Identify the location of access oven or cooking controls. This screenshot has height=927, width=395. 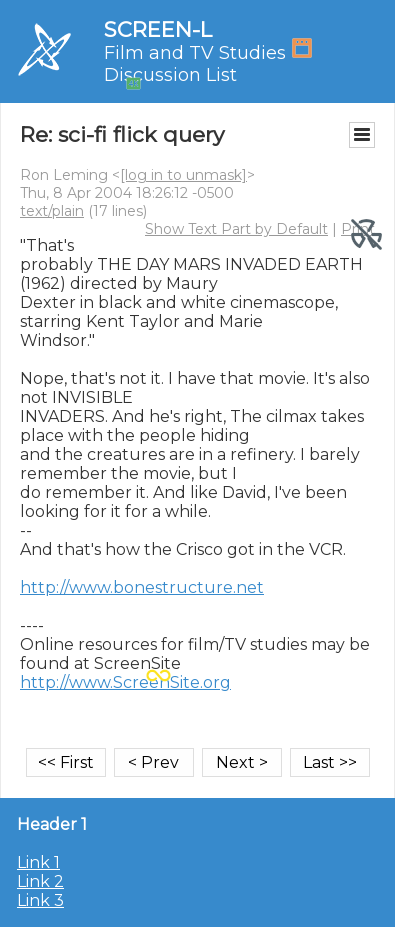
(302, 48).